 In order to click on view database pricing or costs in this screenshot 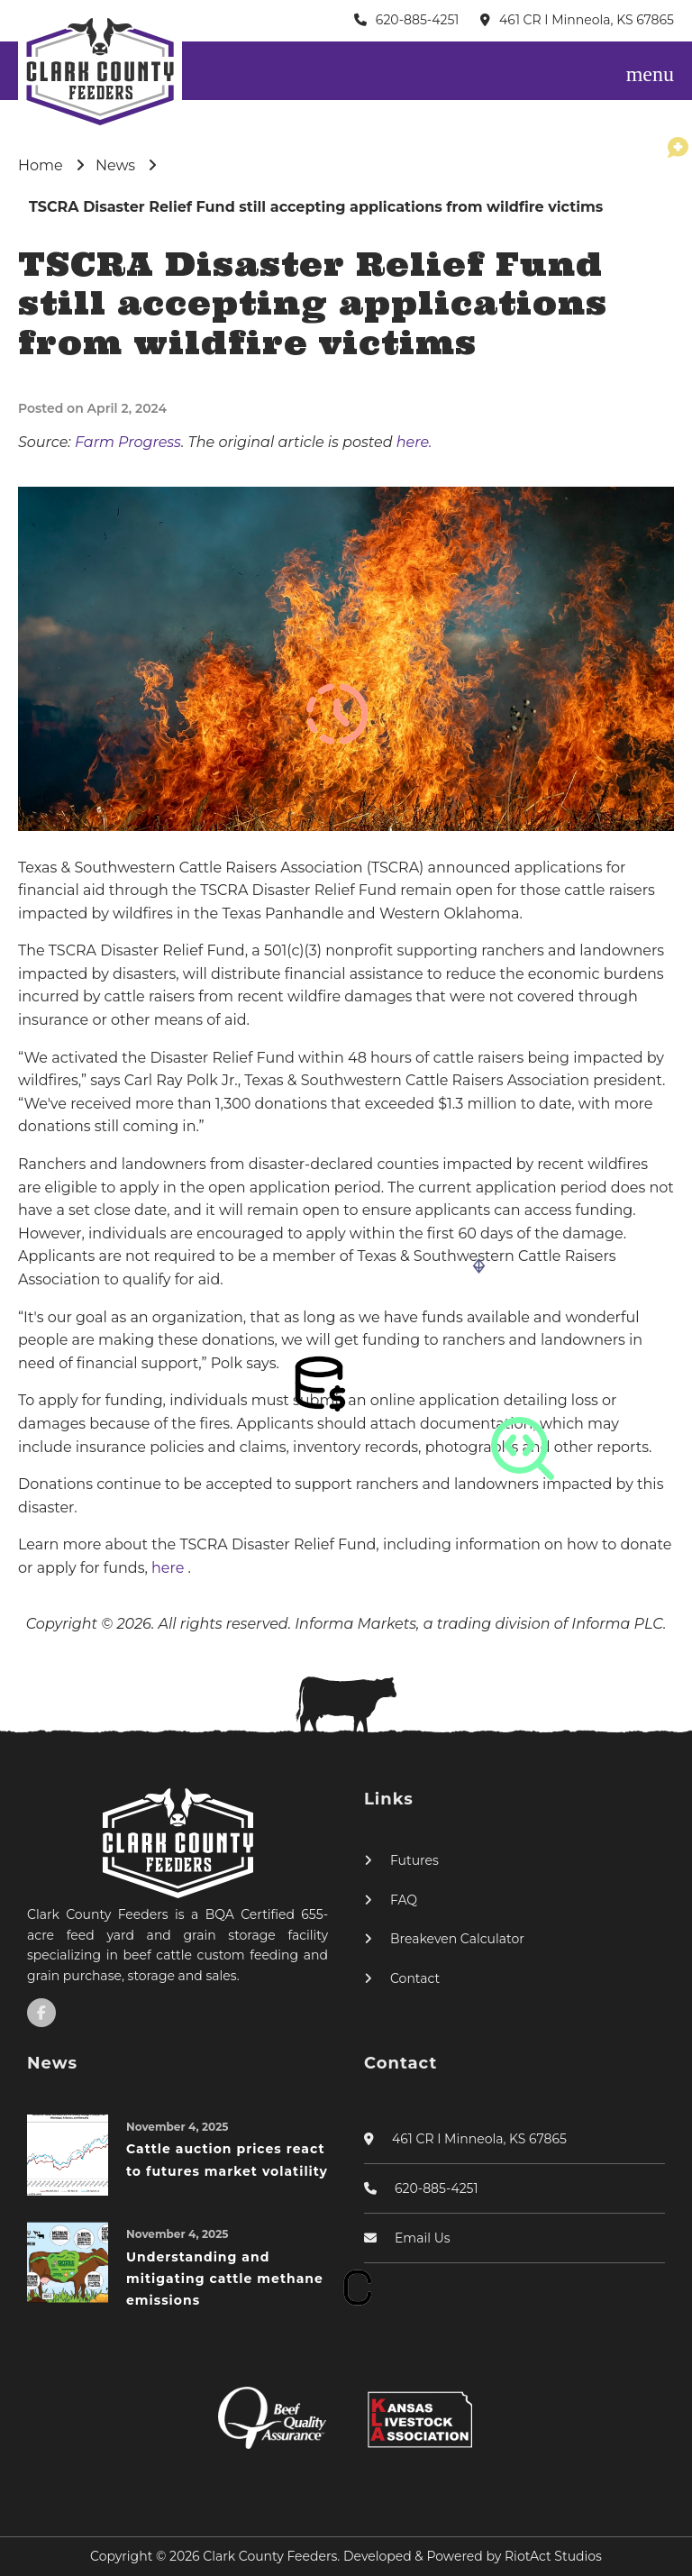, I will do `click(319, 1383)`.